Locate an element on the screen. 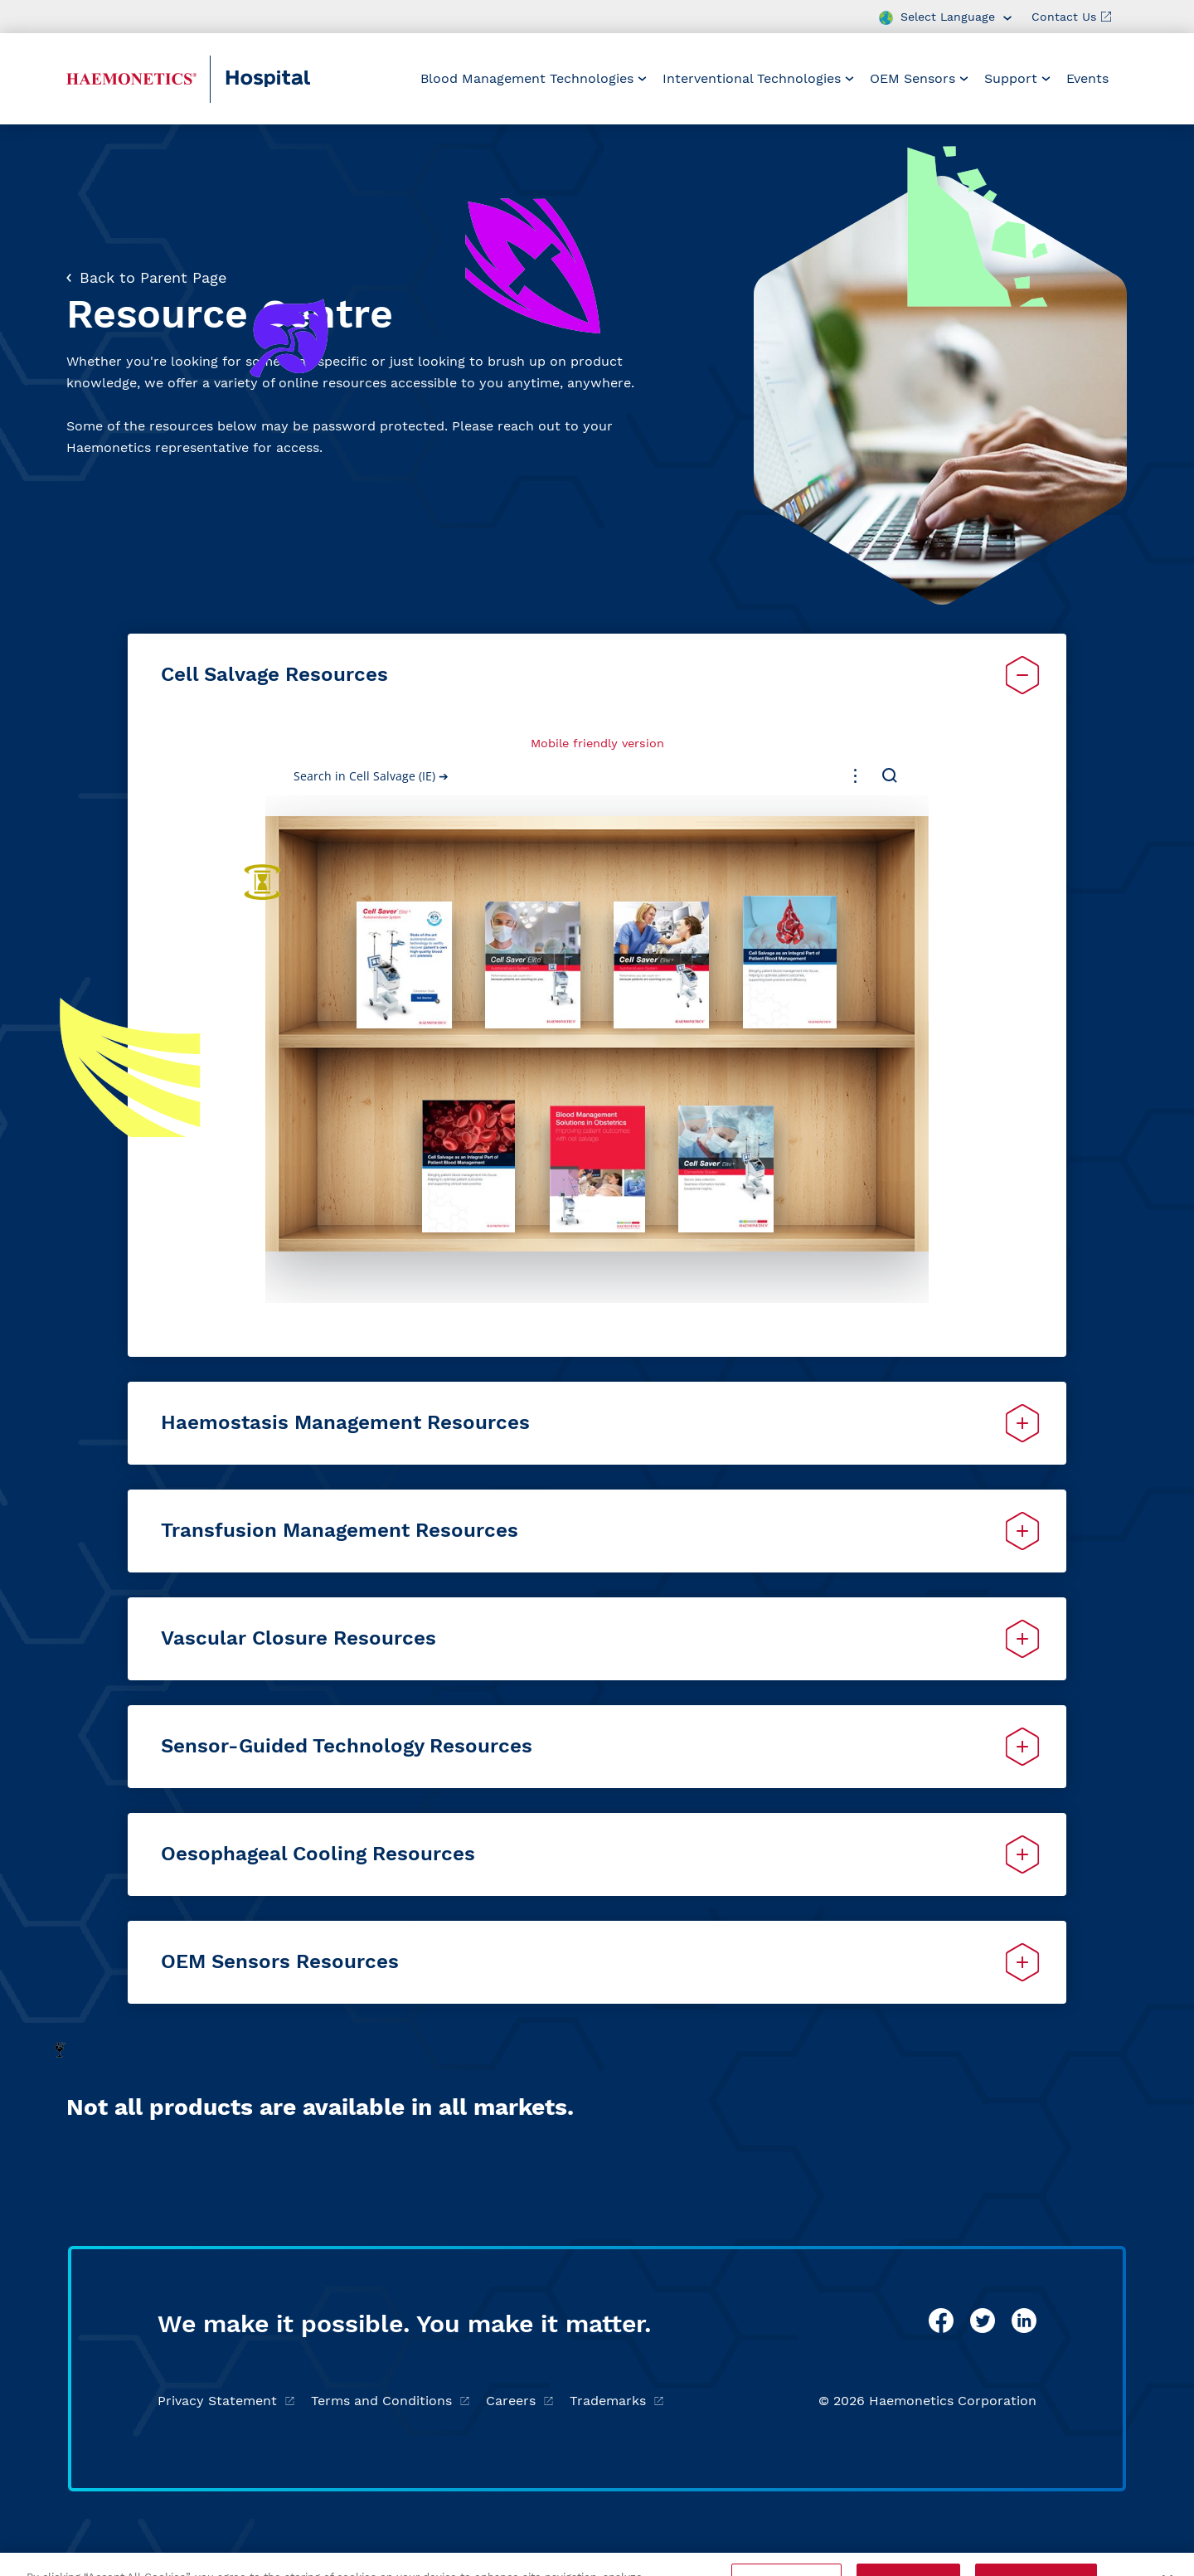 The height and width of the screenshot is (2576, 1194). activate a time-based trap or ability is located at coordinates (262, 882).